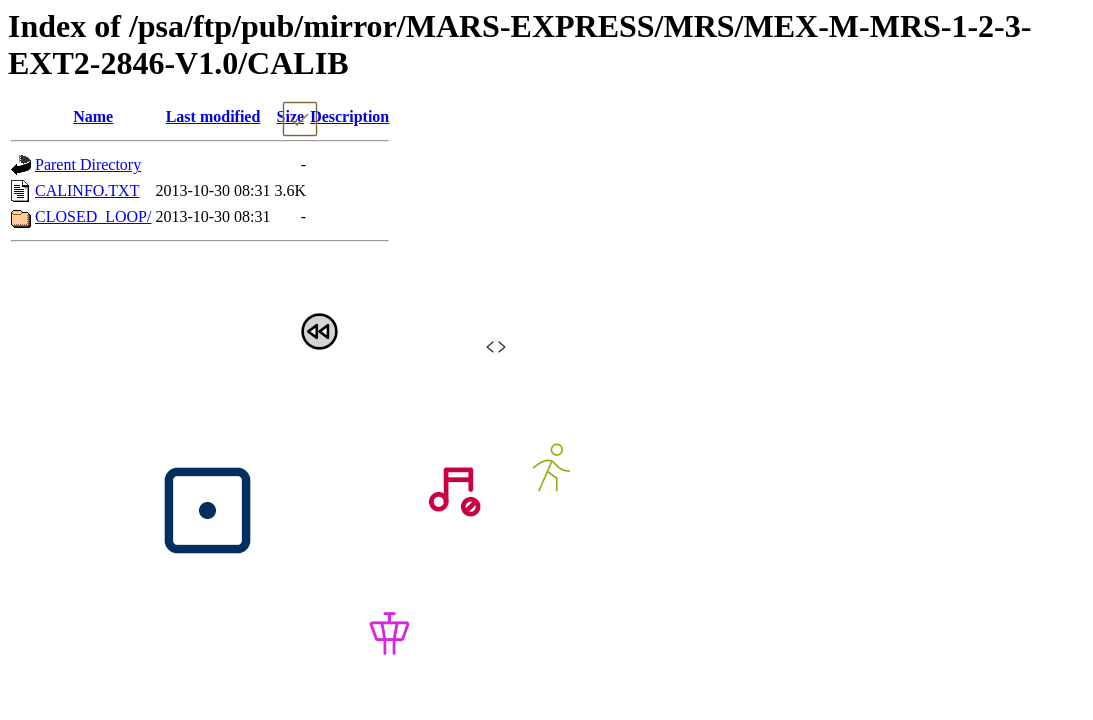  I want to click on rewind or skip backward in media playback, so click(319, 331).